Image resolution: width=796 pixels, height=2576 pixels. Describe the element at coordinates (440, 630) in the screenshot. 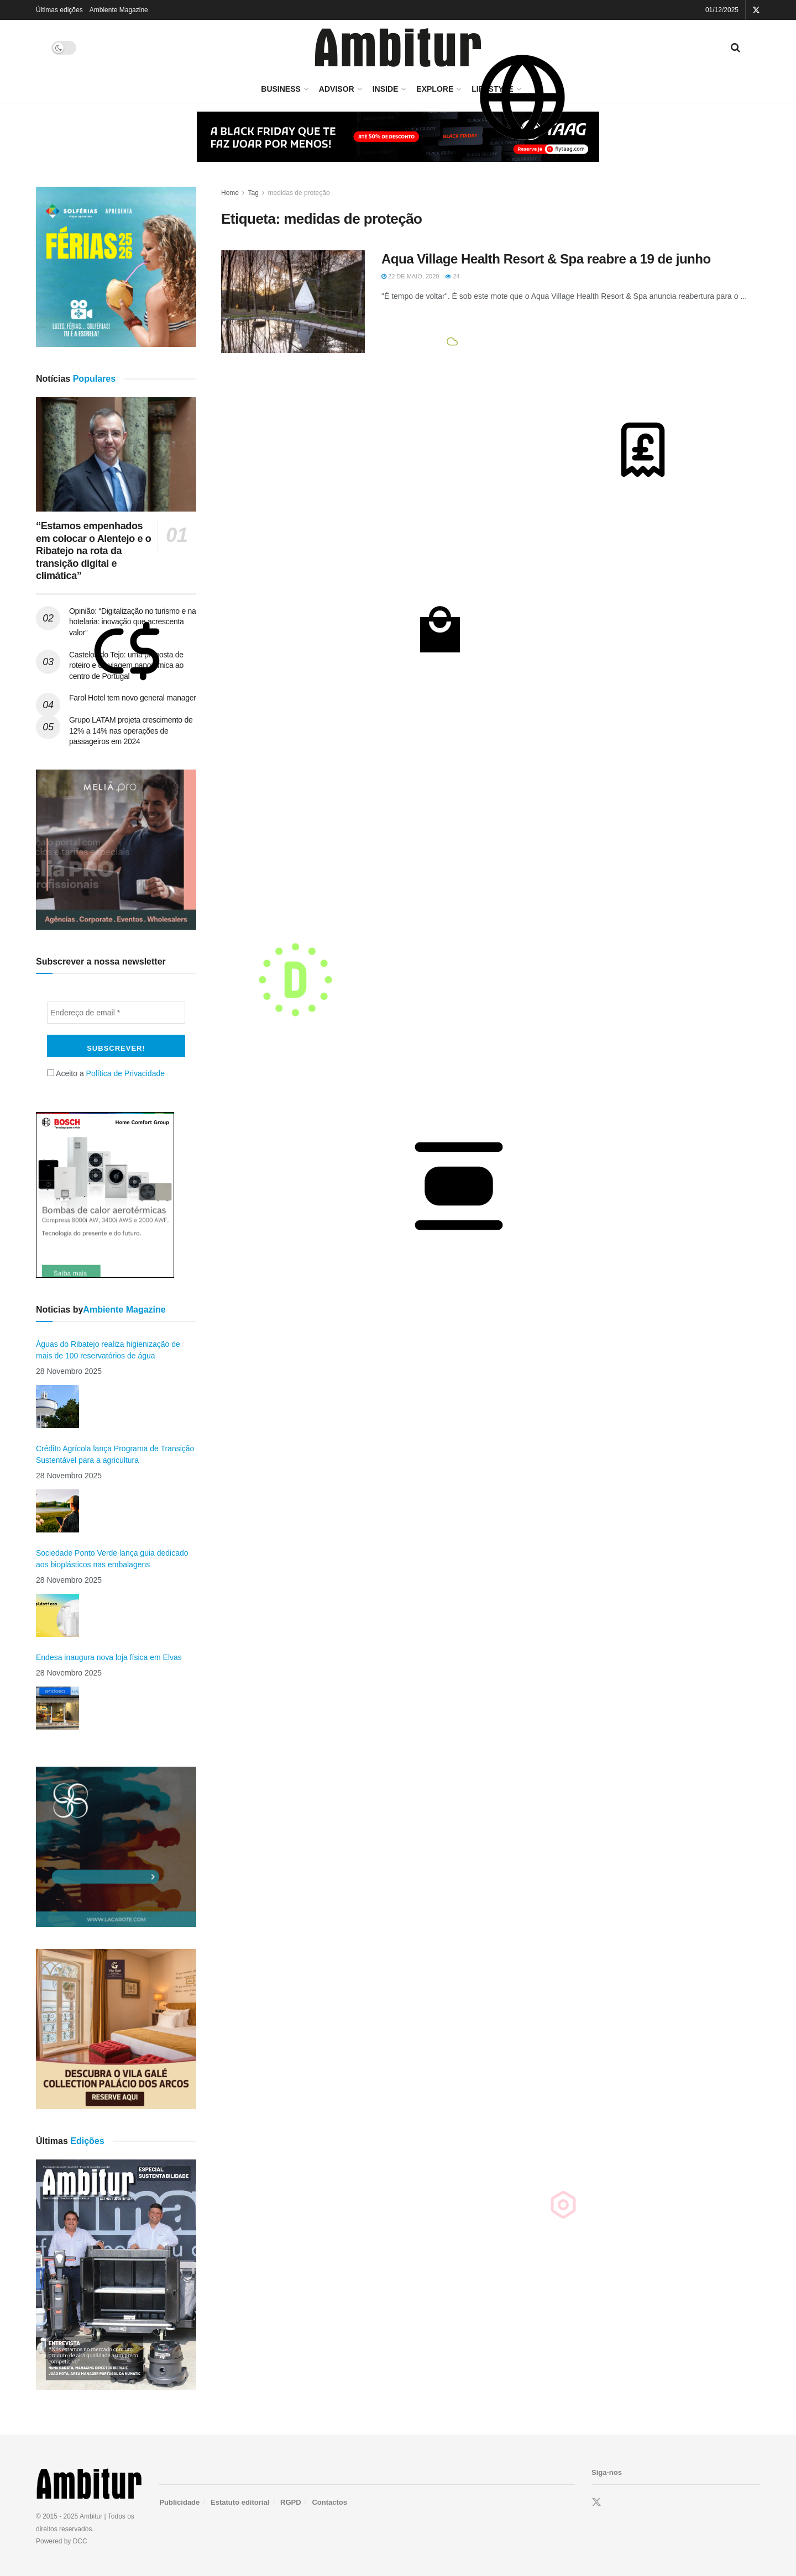

I see `open shopping bag or cart` at that location.